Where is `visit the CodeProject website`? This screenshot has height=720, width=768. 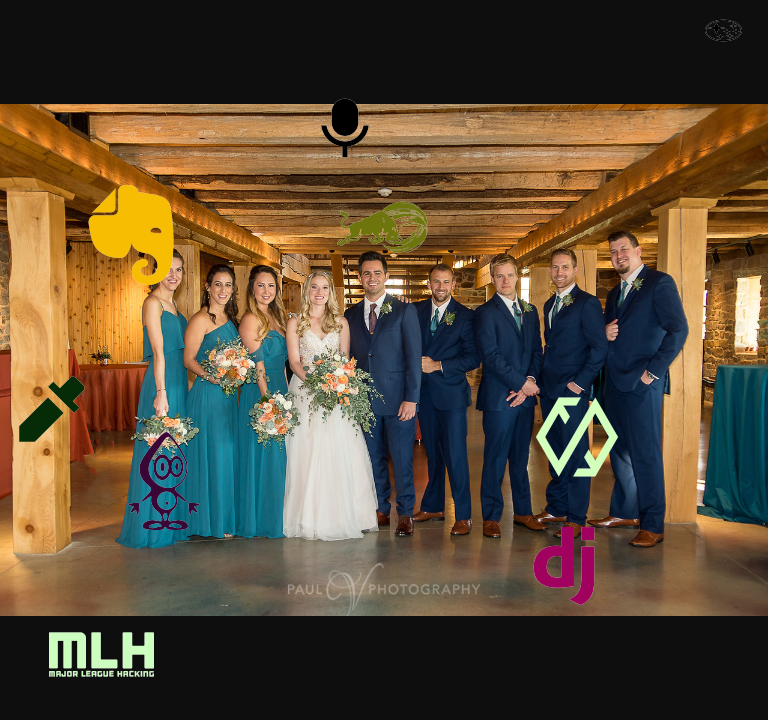
visit the CodeProject website is located at coordinates (164, 481).